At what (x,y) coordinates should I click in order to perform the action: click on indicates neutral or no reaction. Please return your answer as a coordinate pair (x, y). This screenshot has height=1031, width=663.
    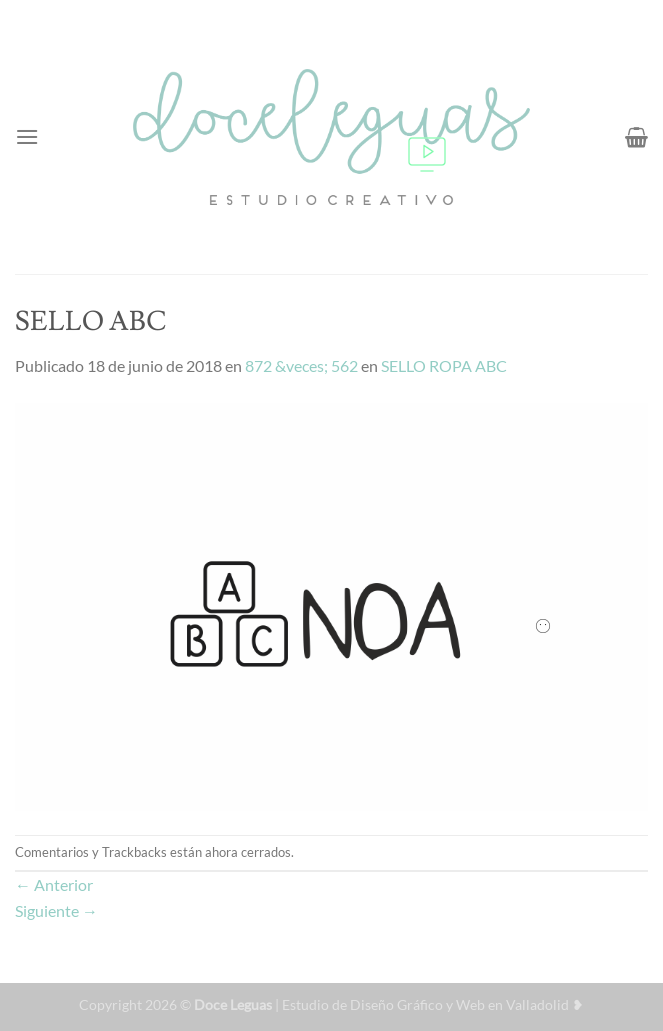
    Looking at the image, I should click on (543, 626).